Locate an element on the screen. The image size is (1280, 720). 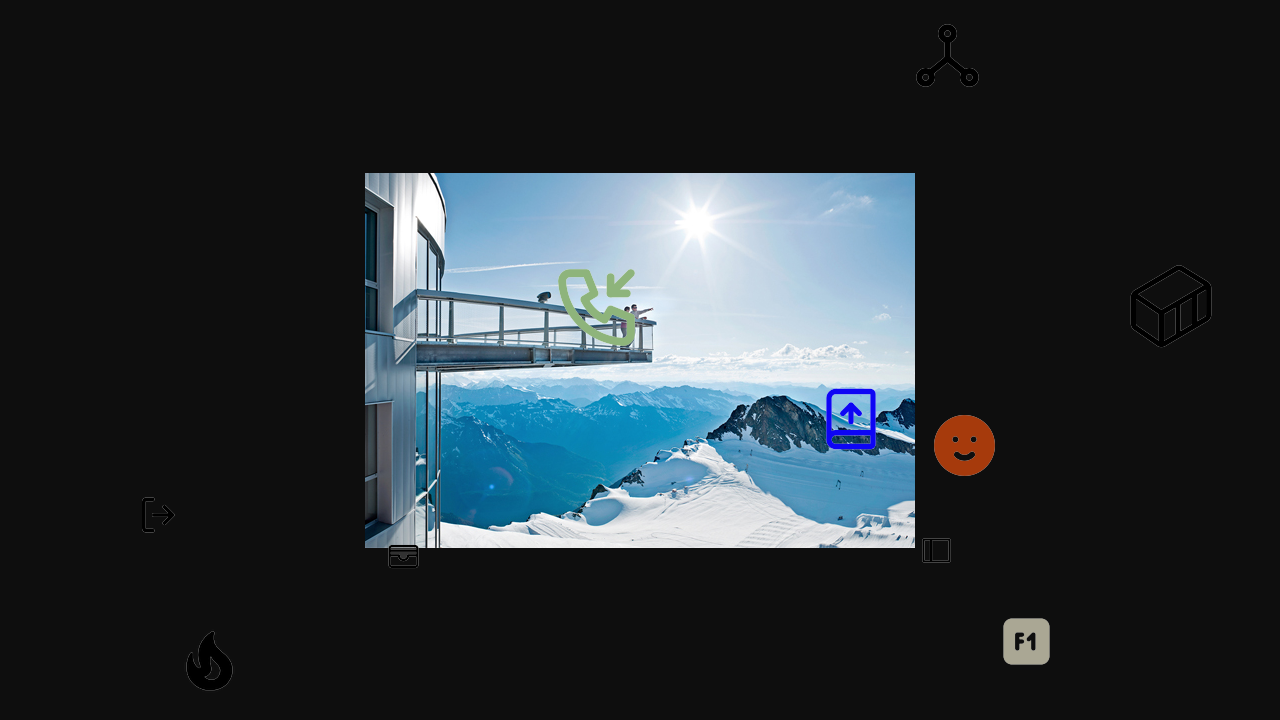
sign out of your account is located at coordinates (157, 515).